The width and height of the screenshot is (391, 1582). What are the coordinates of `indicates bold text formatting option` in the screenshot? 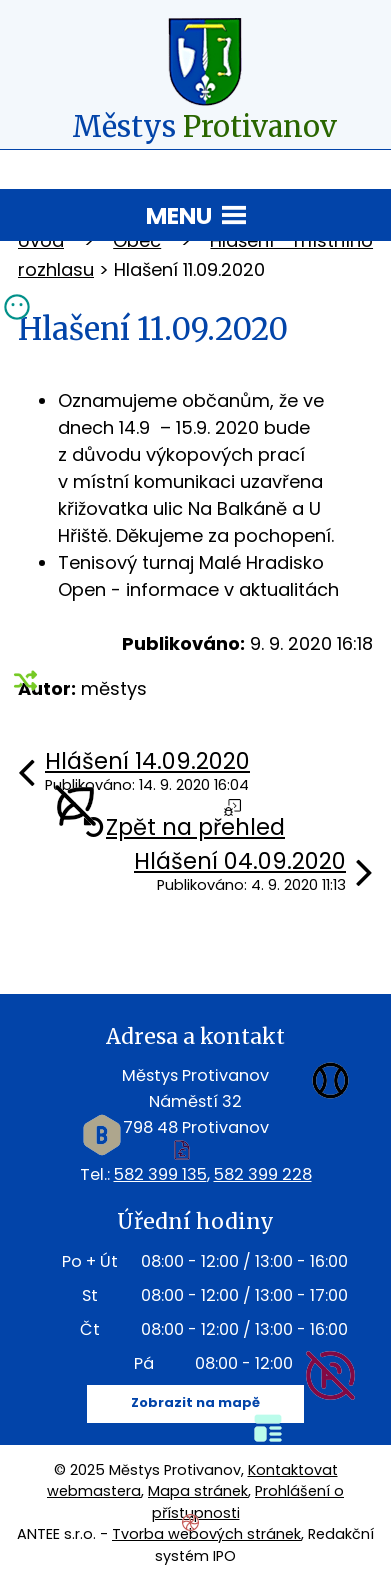 It's located at (102, 1135).